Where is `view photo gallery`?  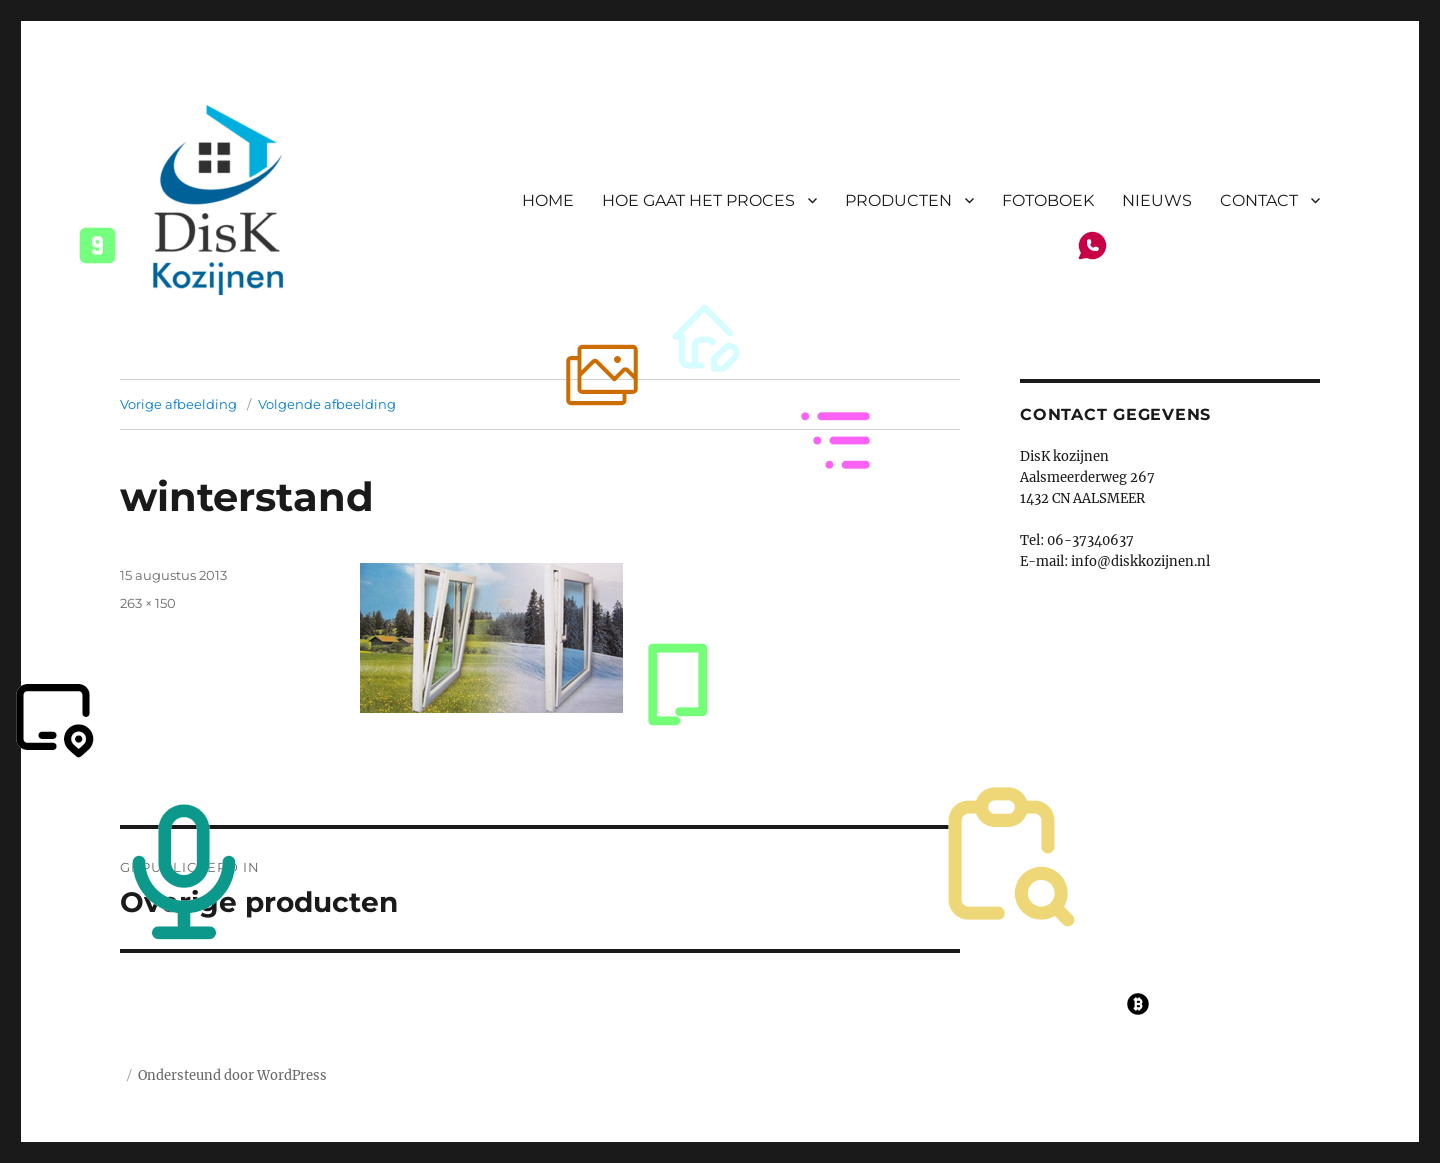
view photo gallery is located at coordinates (602, 375).